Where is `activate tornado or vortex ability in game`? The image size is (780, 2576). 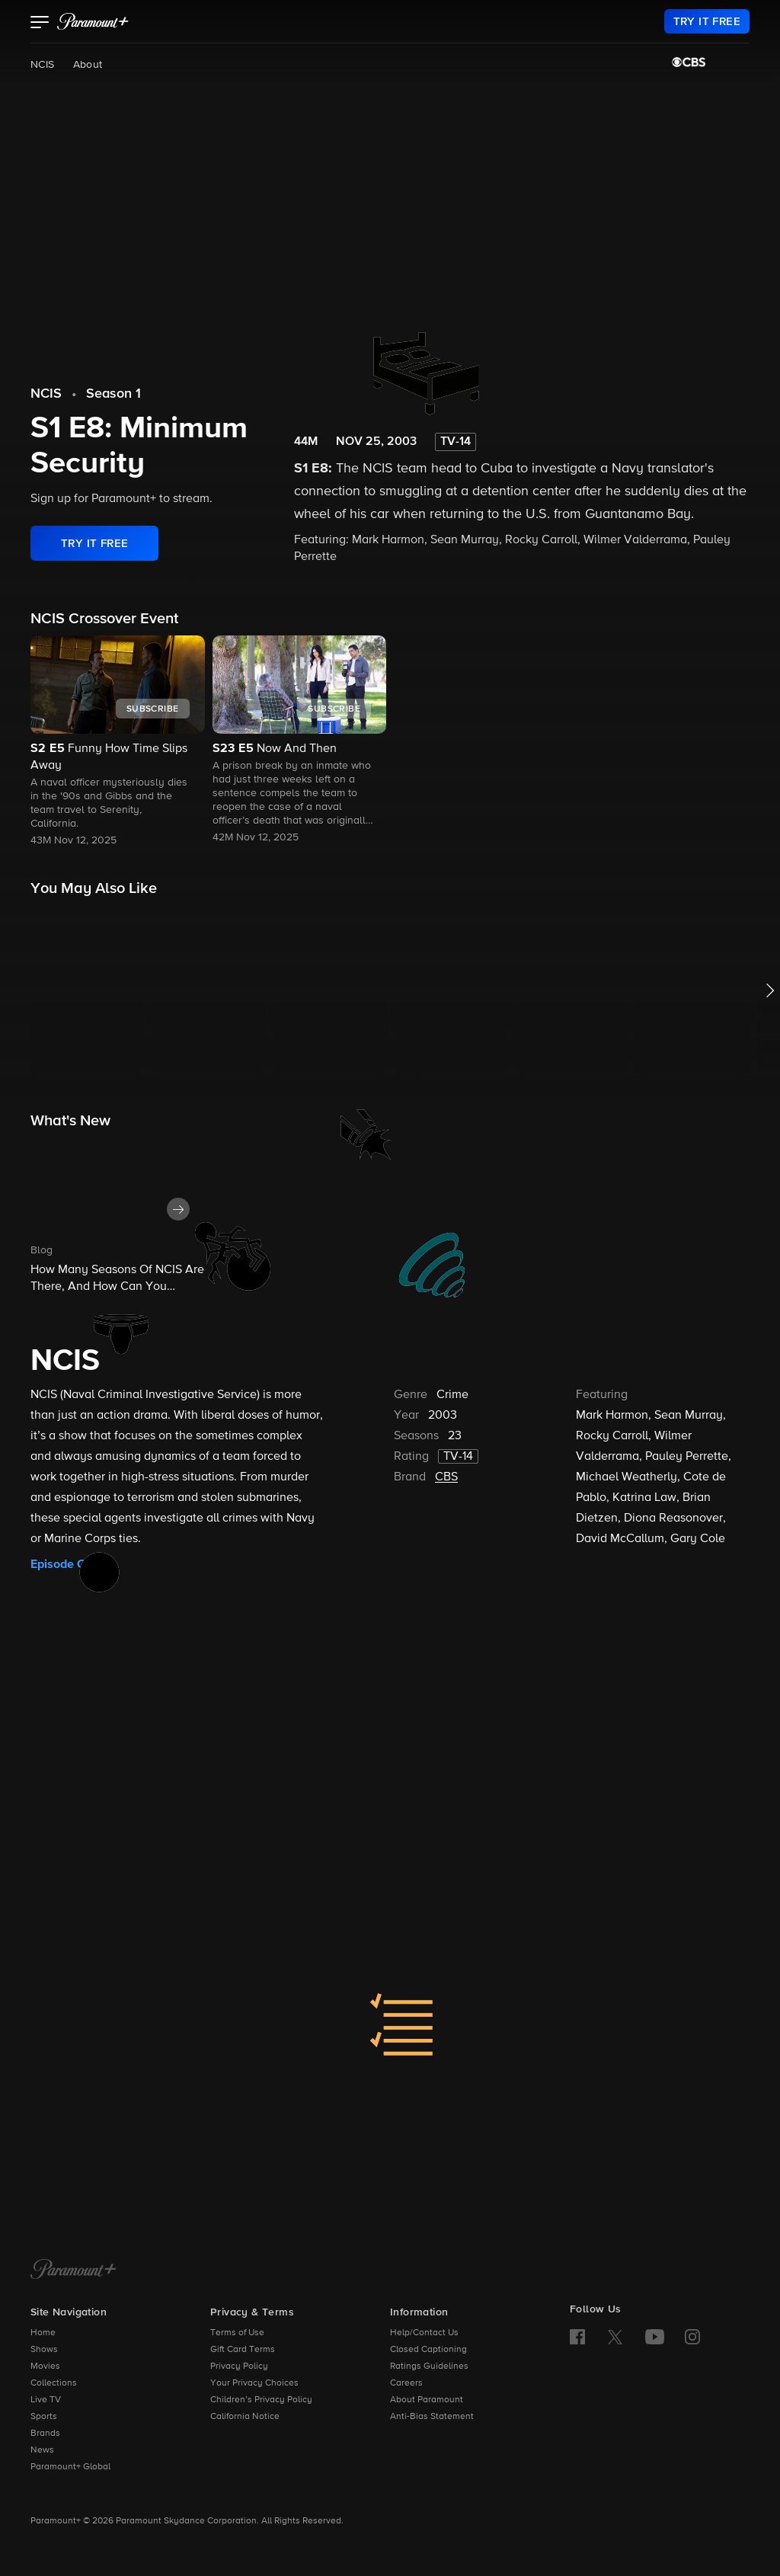
activate tornado or vortex ability in game is located at coordinates (433, 1266).